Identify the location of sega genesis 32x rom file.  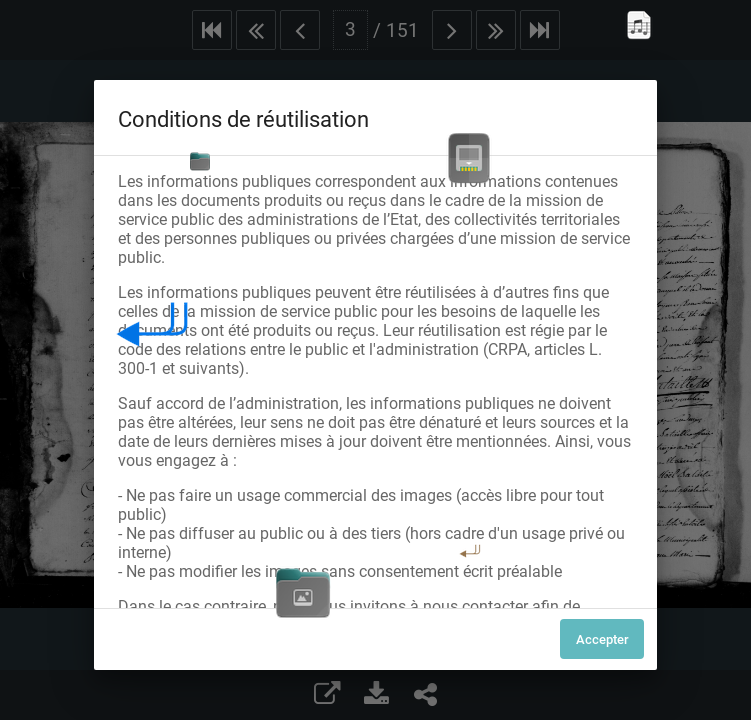
(469, 158).